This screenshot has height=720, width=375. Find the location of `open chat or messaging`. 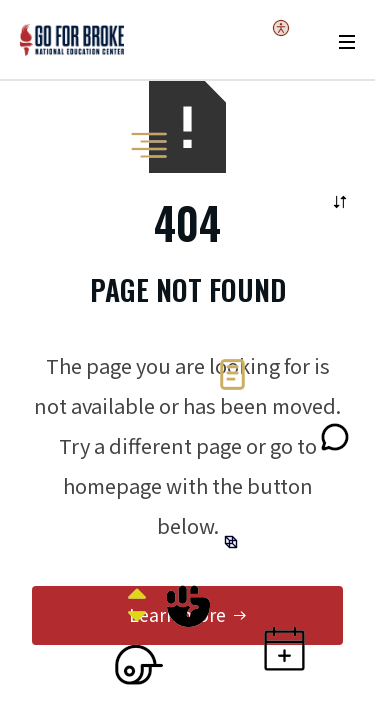

open chat or messaging is located at coordinates (335, 437).